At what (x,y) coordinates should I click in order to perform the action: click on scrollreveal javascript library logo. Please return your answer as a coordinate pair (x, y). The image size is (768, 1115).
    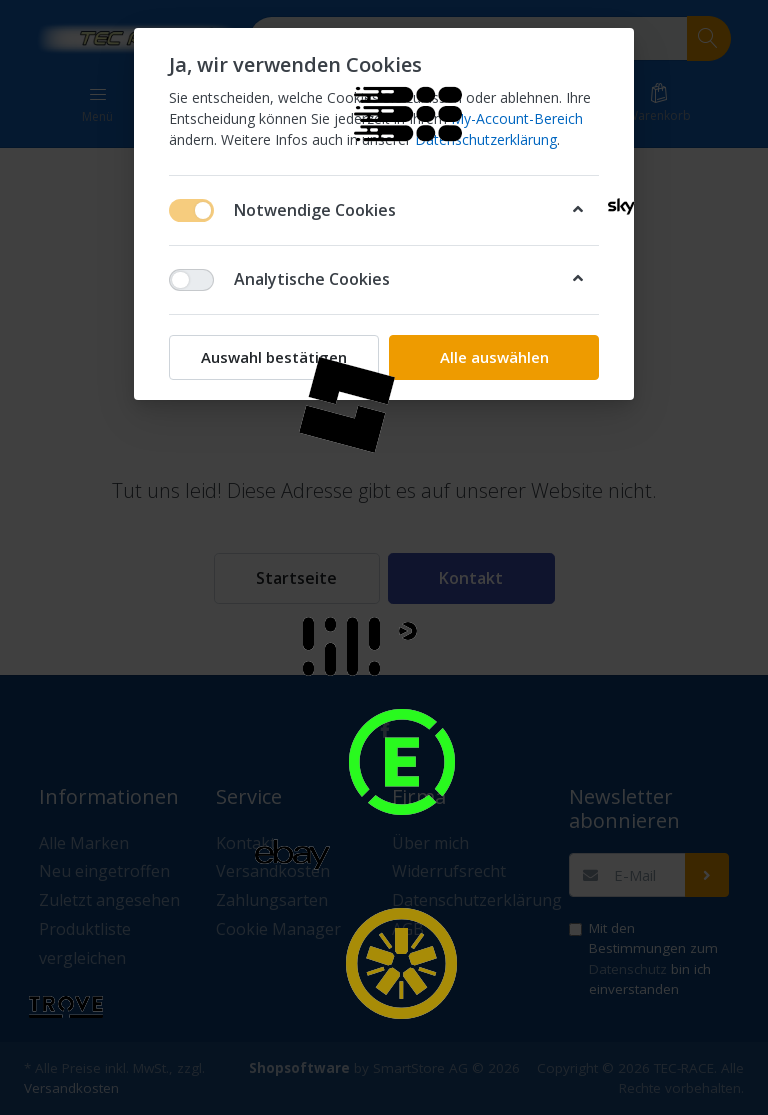
    Looking at the image, I should click on (341, 646).